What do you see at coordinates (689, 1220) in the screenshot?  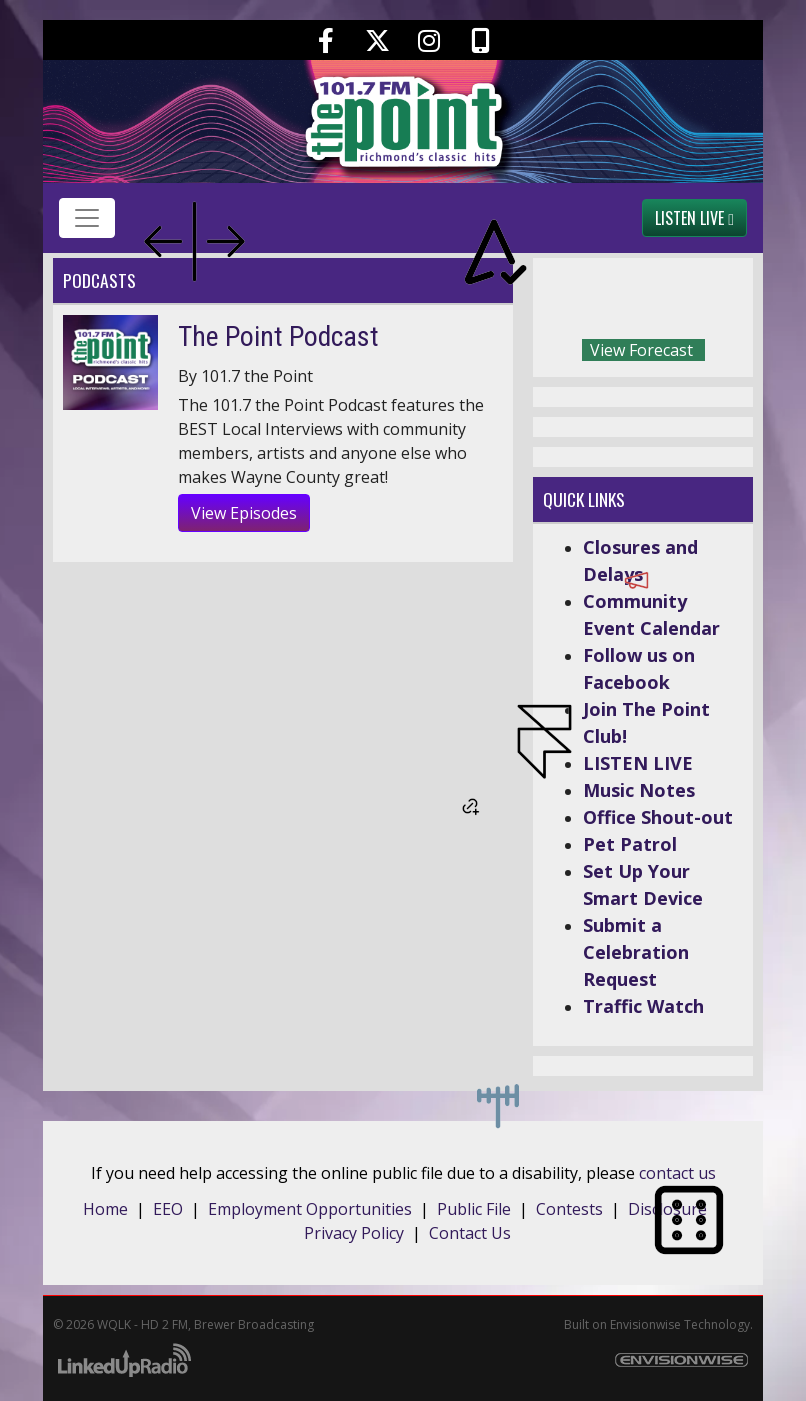 I see `random selection or shuffle function` at bounding box center [689, 1220].